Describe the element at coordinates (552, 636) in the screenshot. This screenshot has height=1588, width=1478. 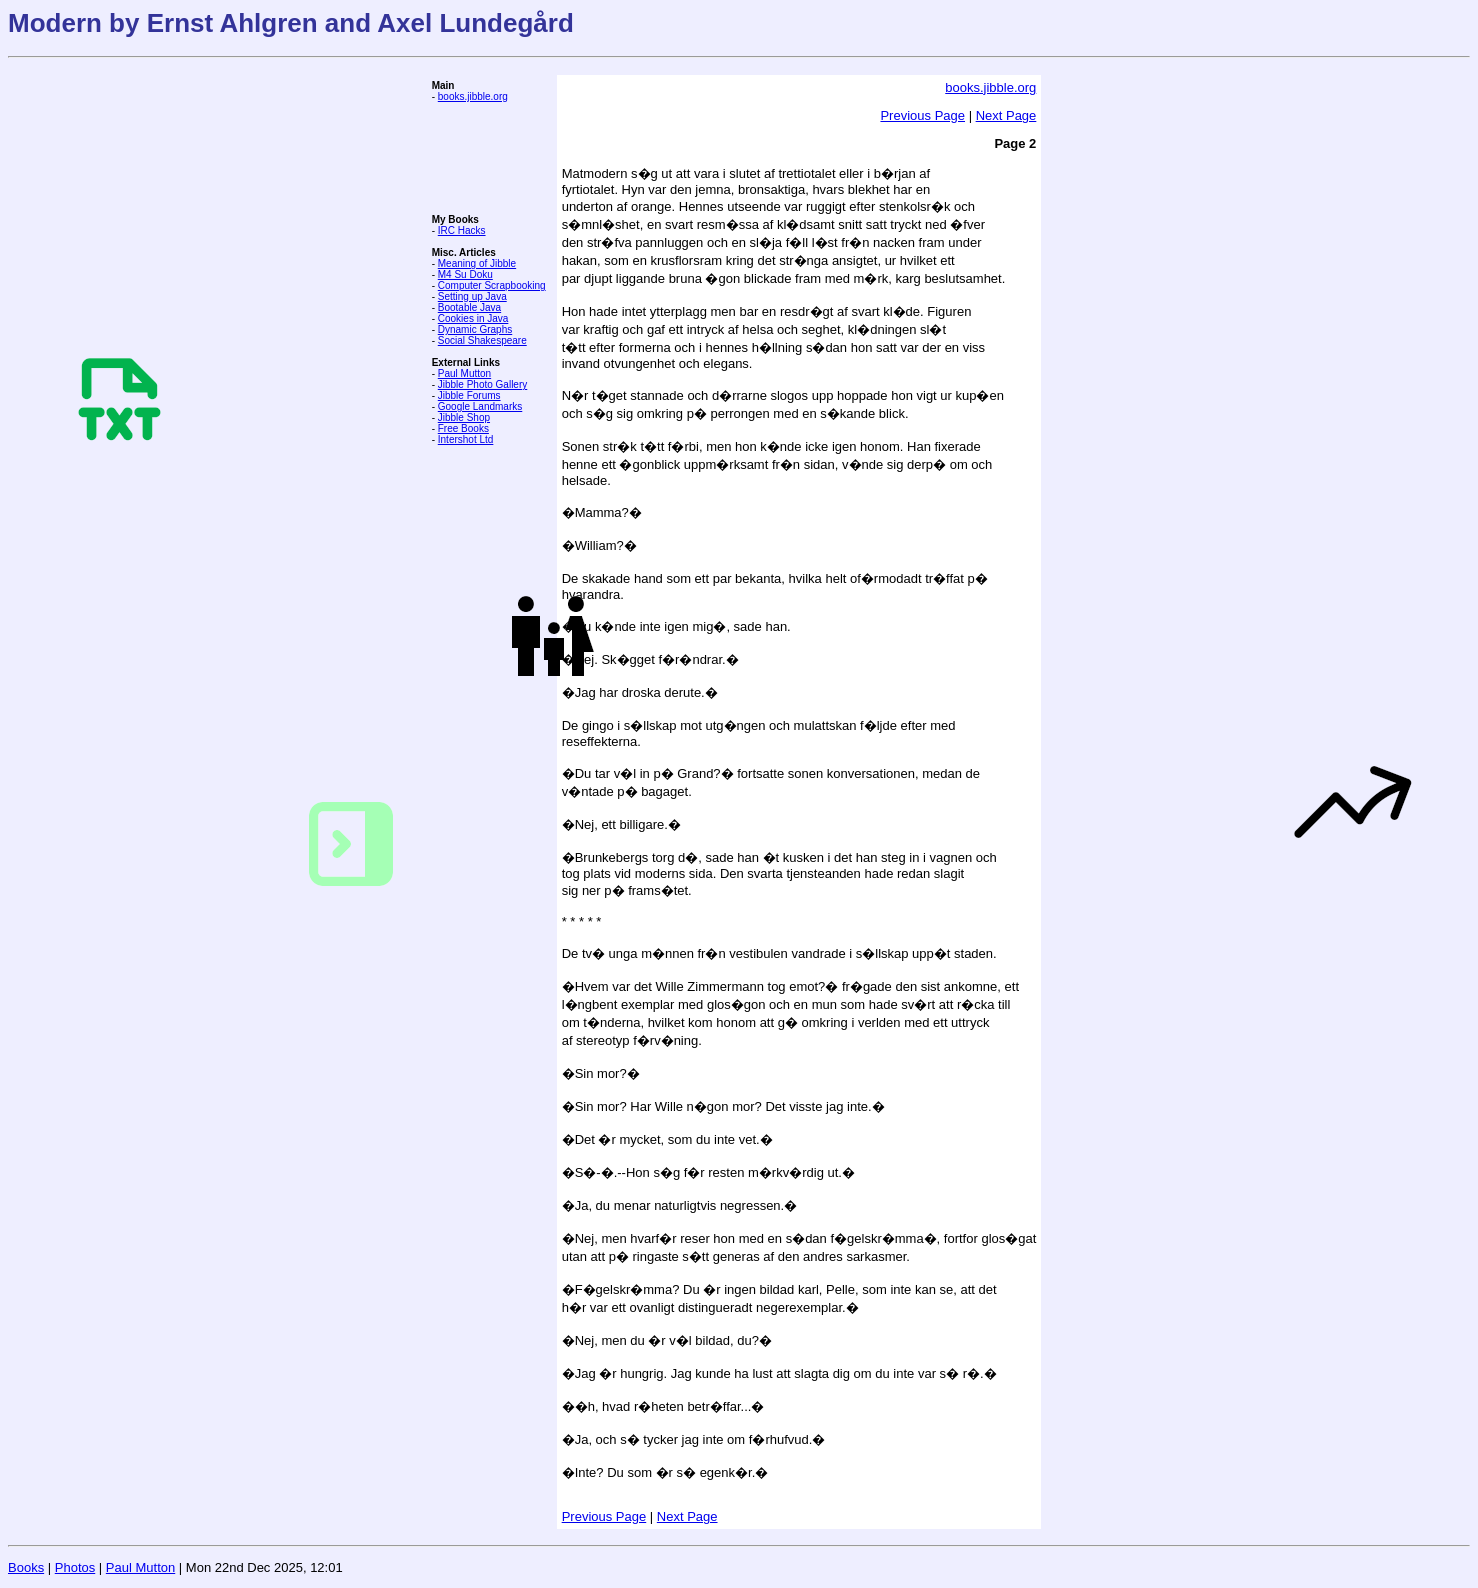
I see `indicates family restroom facility nearby` at that location.